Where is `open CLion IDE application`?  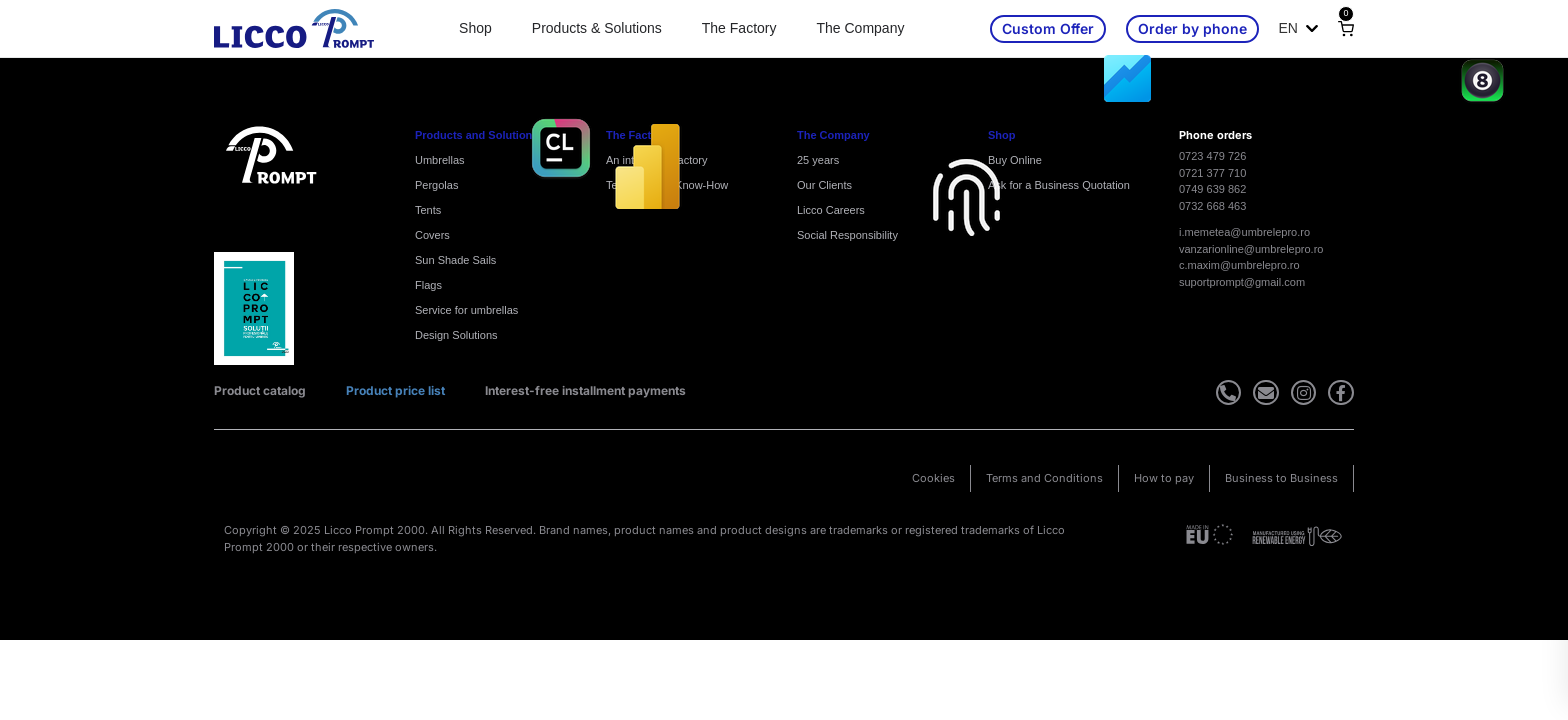 open CLion IDE application is located at coordinates (561, 148).